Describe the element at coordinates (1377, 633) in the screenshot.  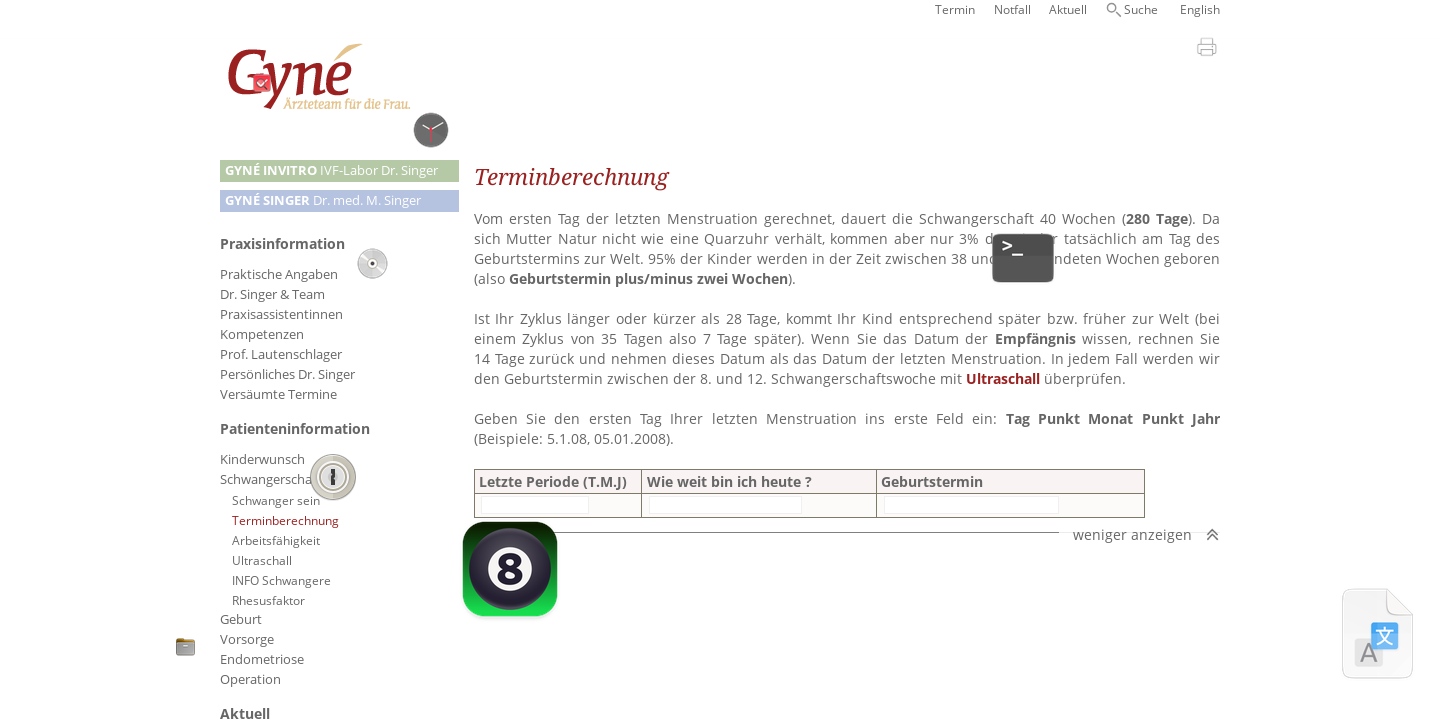
I see `a gettext translation file for software localization` at that location.